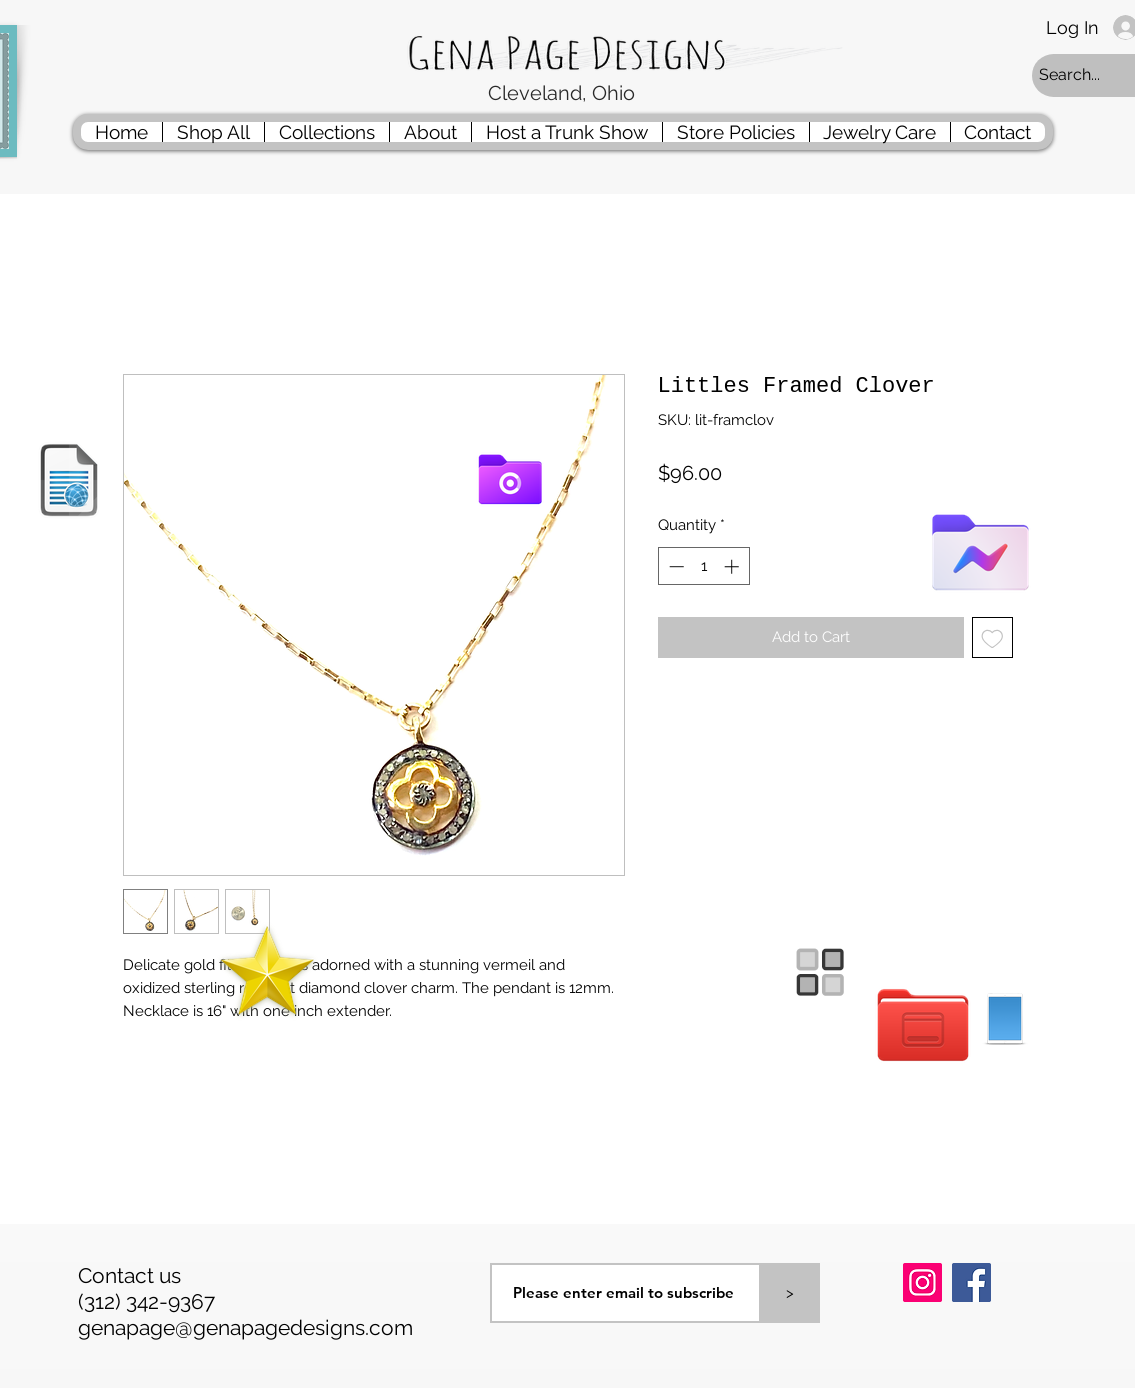 Image resolution: width=1135 pixels, height=1388 pixels. What do you see at coordinates (1005, 1019) in the screenshot?
I see `iPad Air with cellular connectivity` at bounding box center [1005, 1019].